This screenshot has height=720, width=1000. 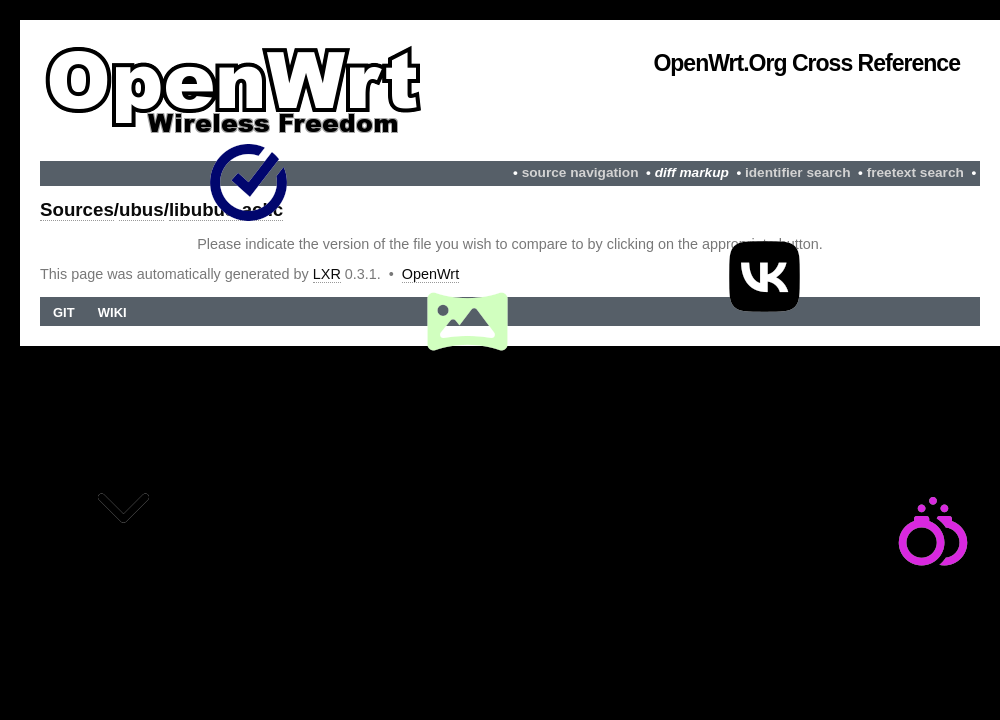 What do you see at coordinates (764, 276) in the screenshot?
I see `open VK social network app` at bounding box center [764, 276].